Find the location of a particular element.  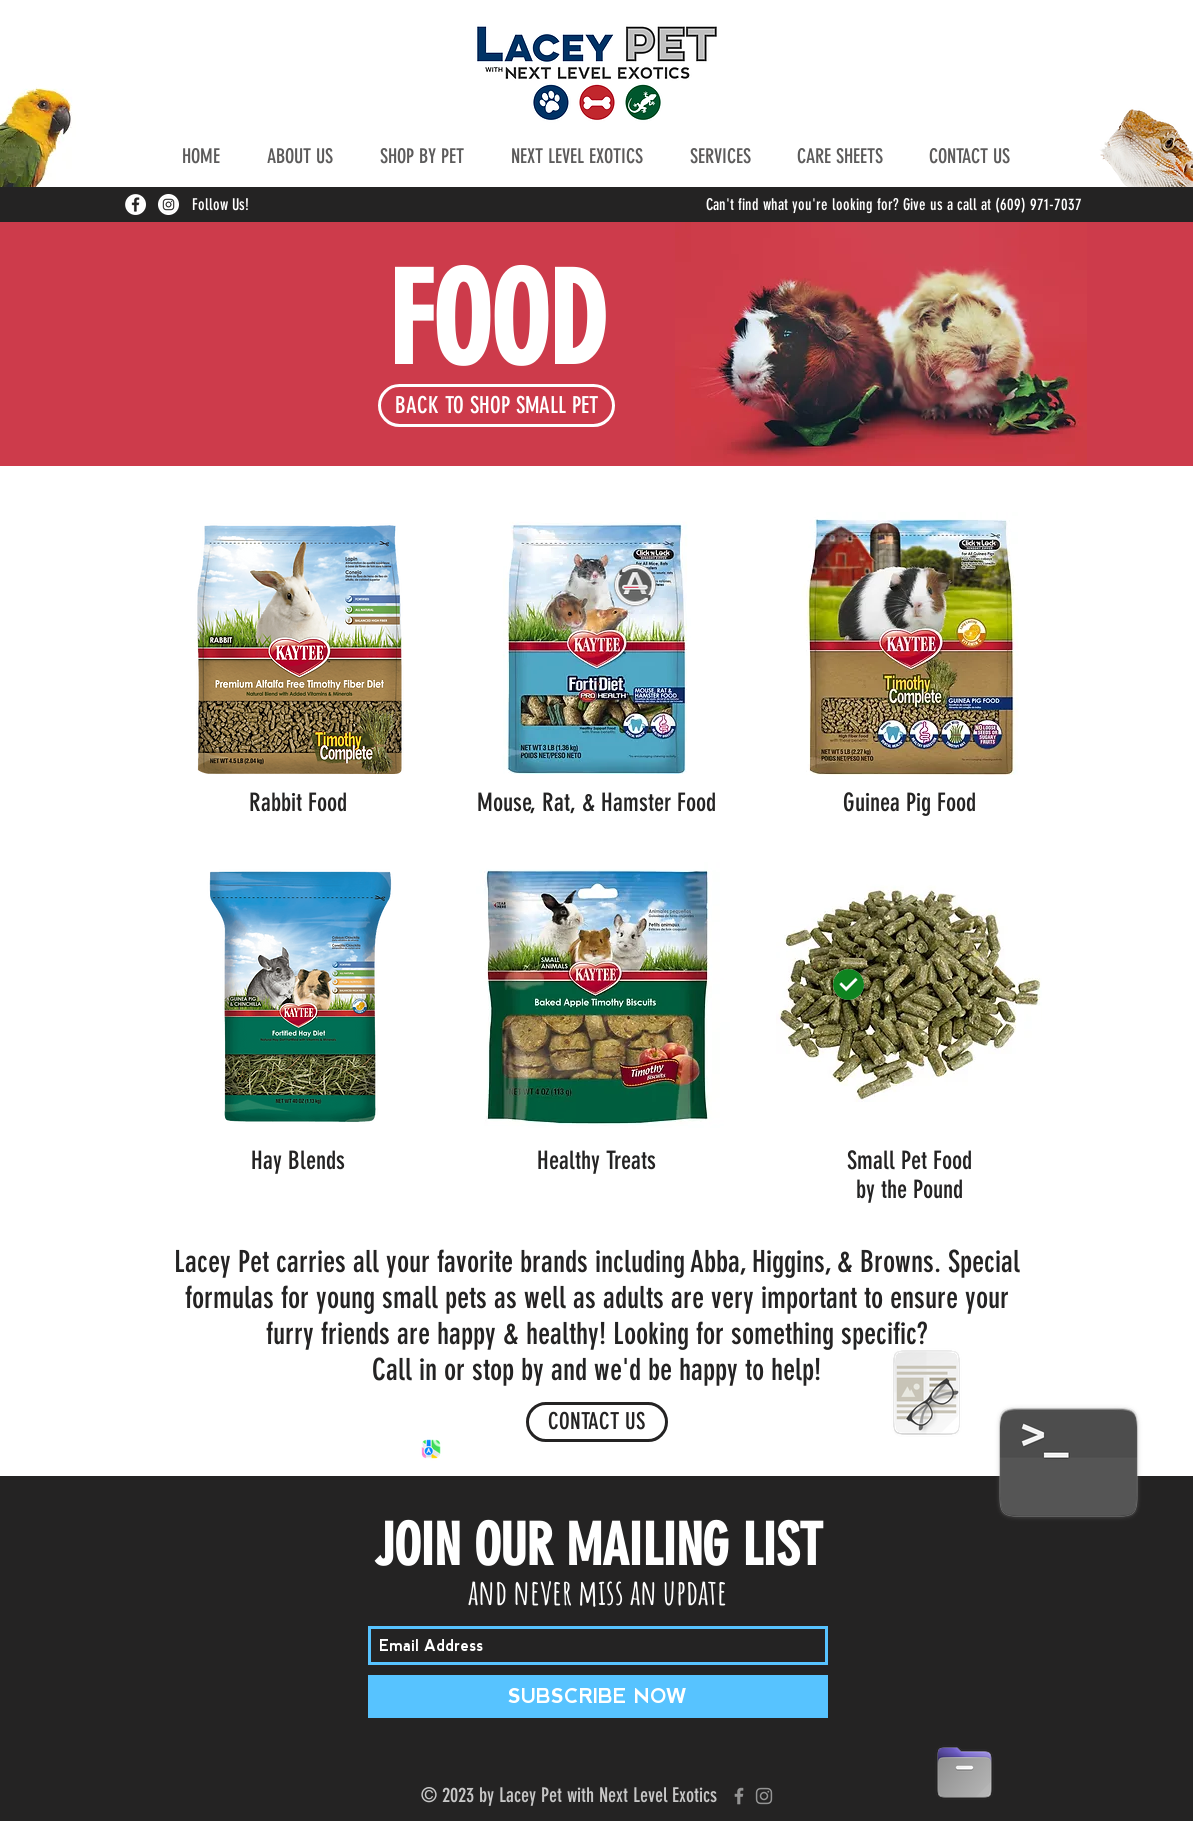

confirm or accept an action is located at coordinates (848, 984).